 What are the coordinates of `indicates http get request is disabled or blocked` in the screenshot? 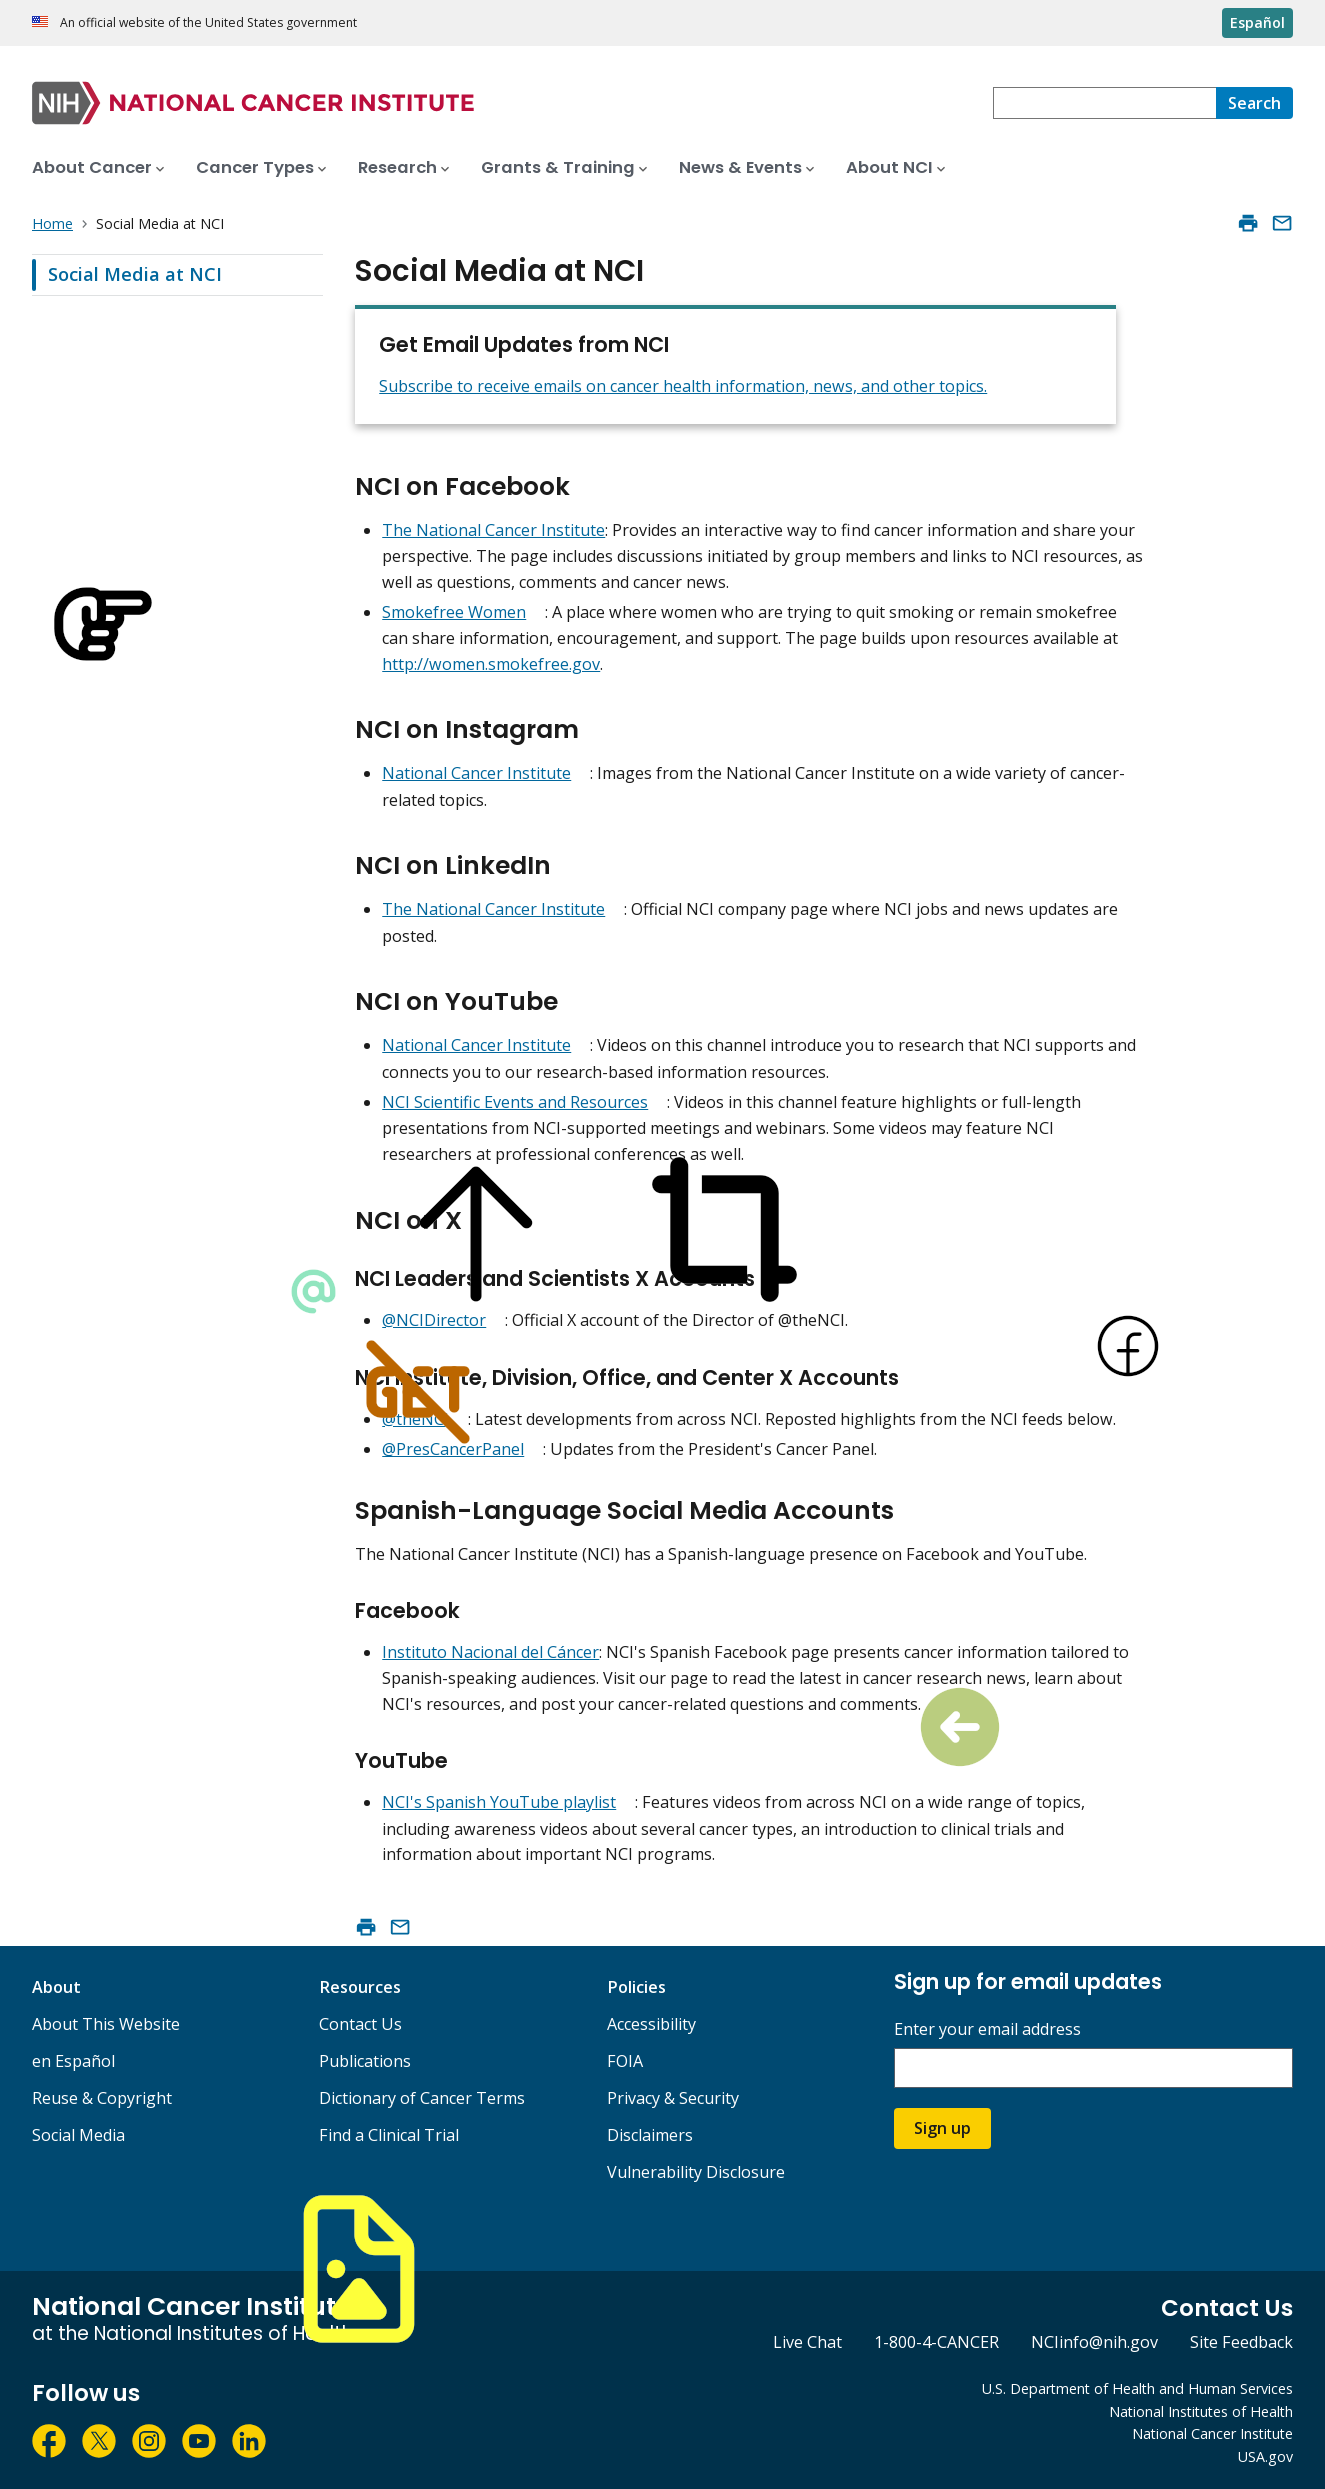 It's located at (418, 1392).